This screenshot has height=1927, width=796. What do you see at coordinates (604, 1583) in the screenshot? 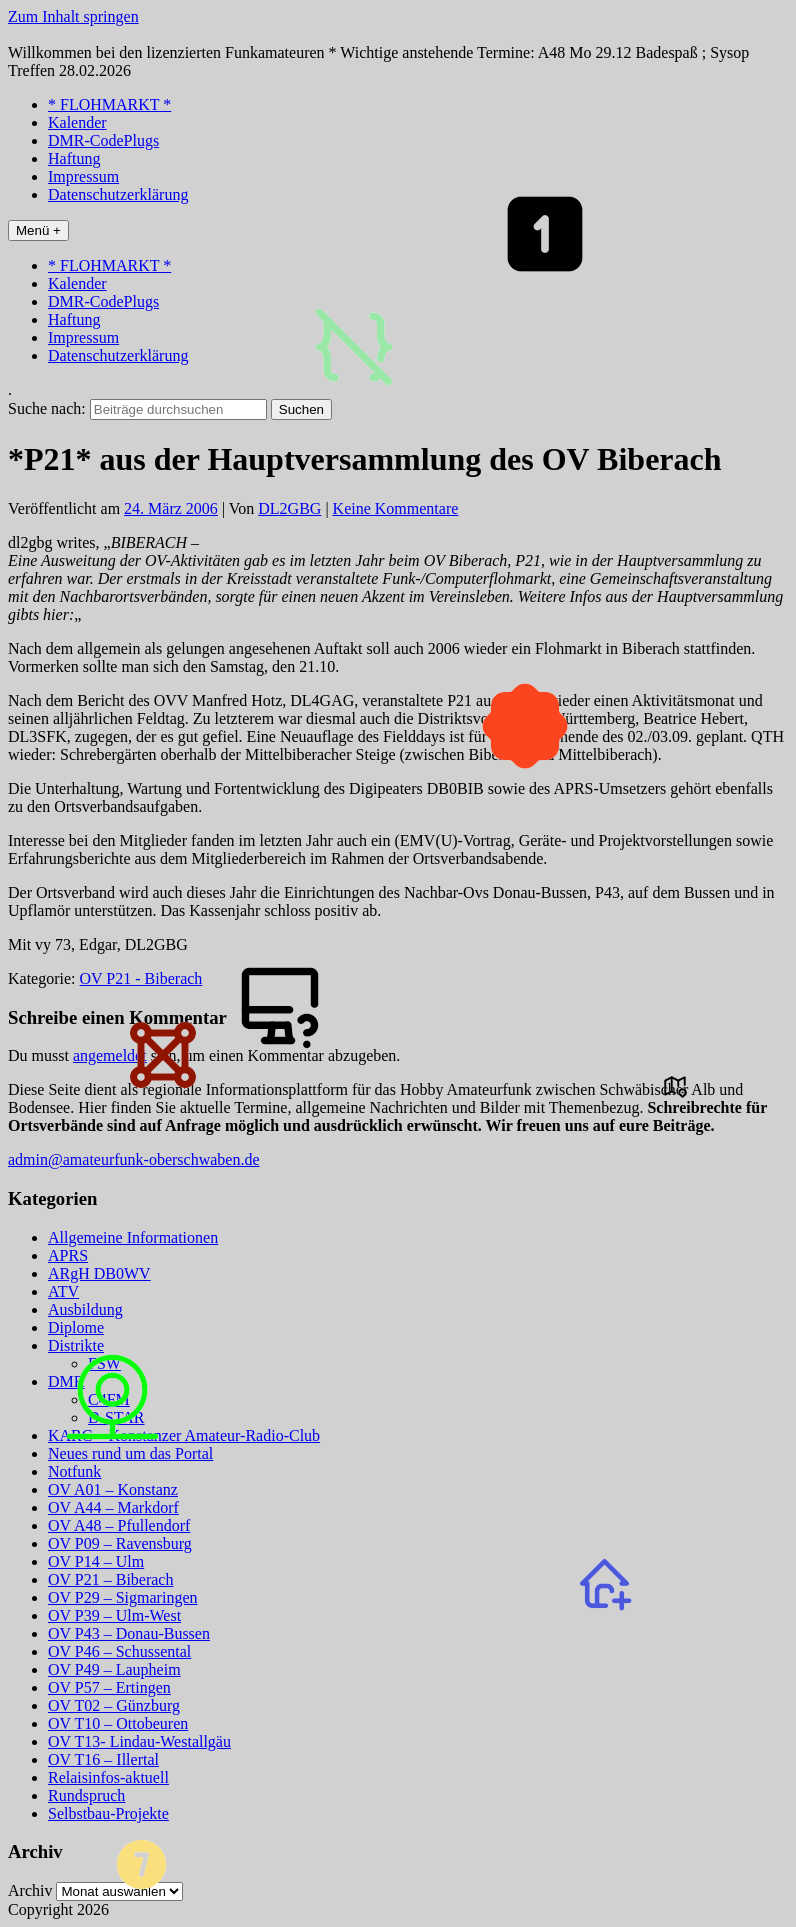
I see `add a new home or address` at bounding box center [604, 1583].